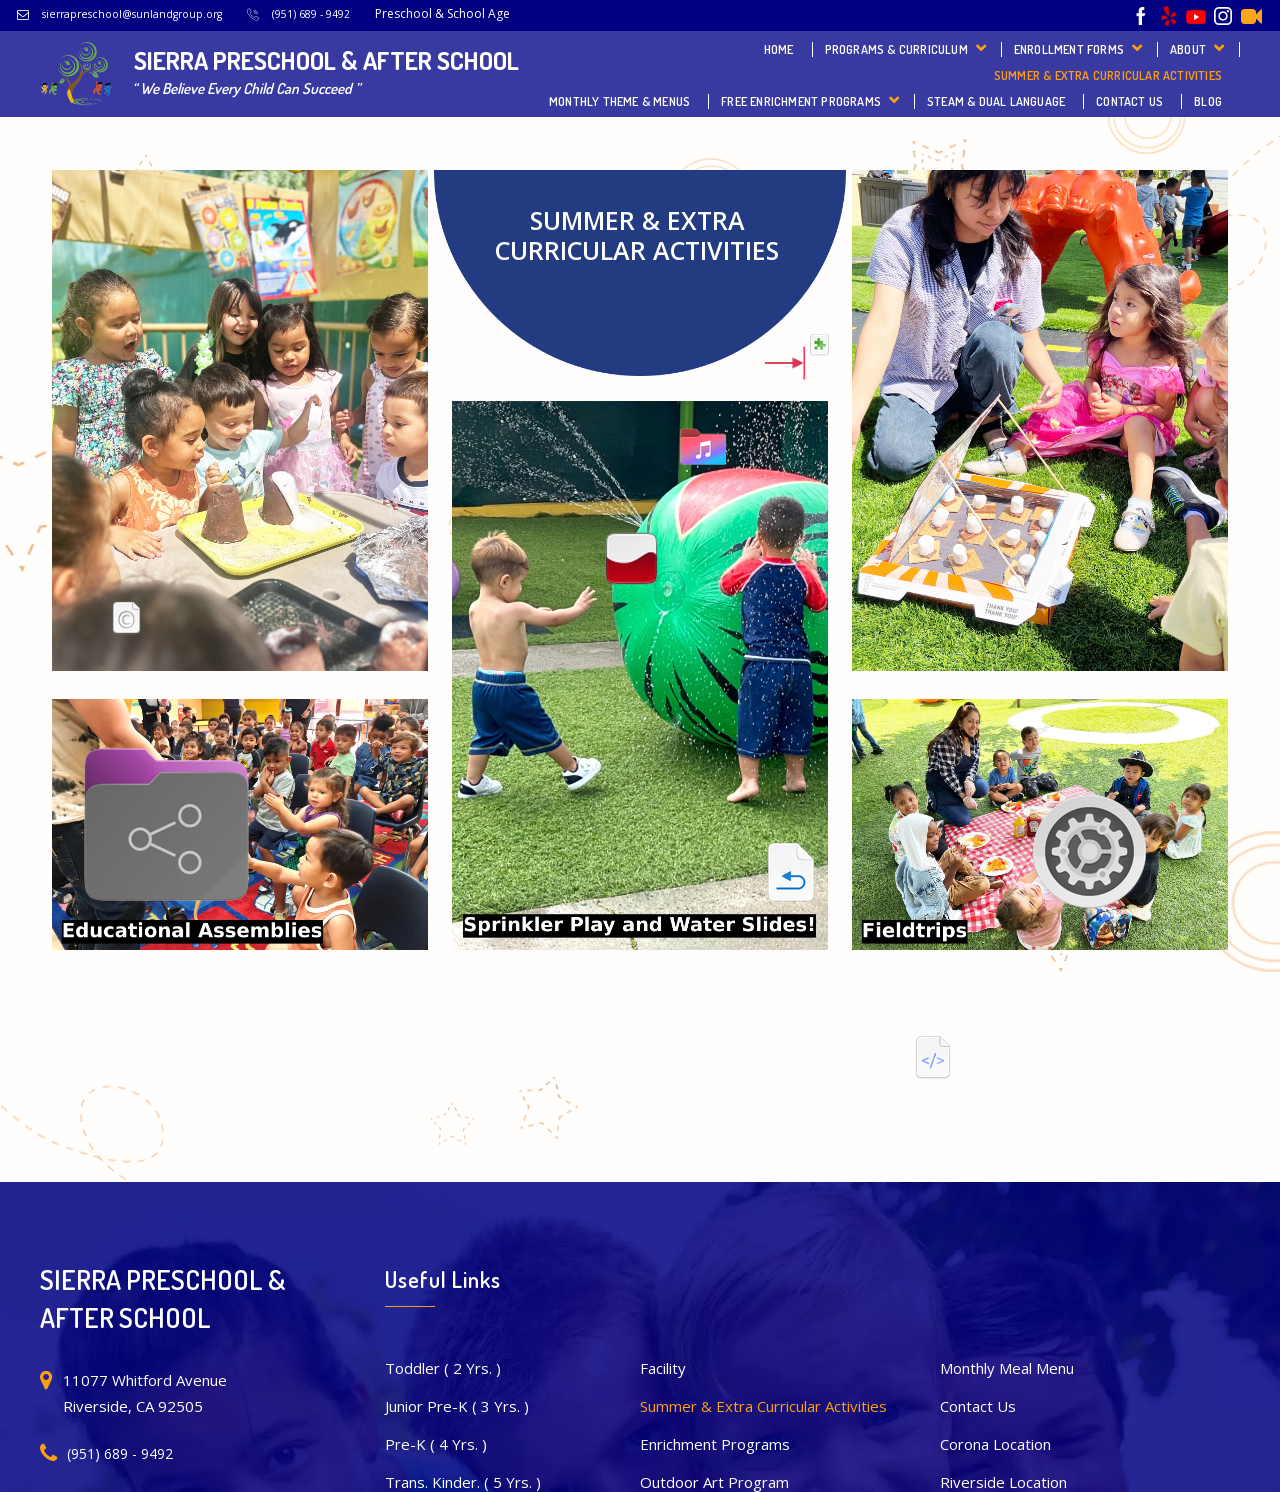 The image size is (1280, 1492). Describe the element at coordinates (791, 872) in the screenshot. I see `revert document to previous version` at that location.